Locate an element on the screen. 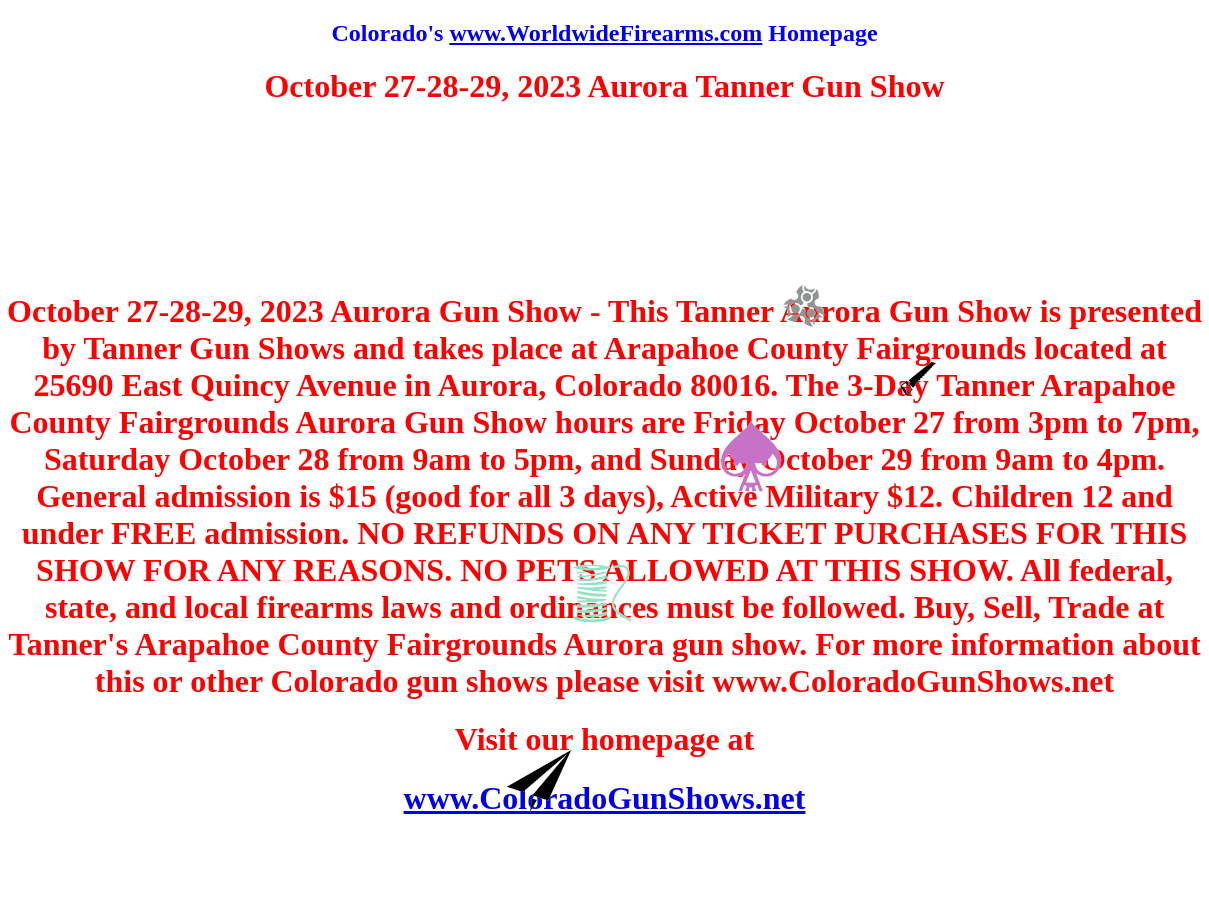 Image resolution: width=1209 pixels, height=906 pixels. access woodworking or carpentry tools is located at coordinates (918, 379).